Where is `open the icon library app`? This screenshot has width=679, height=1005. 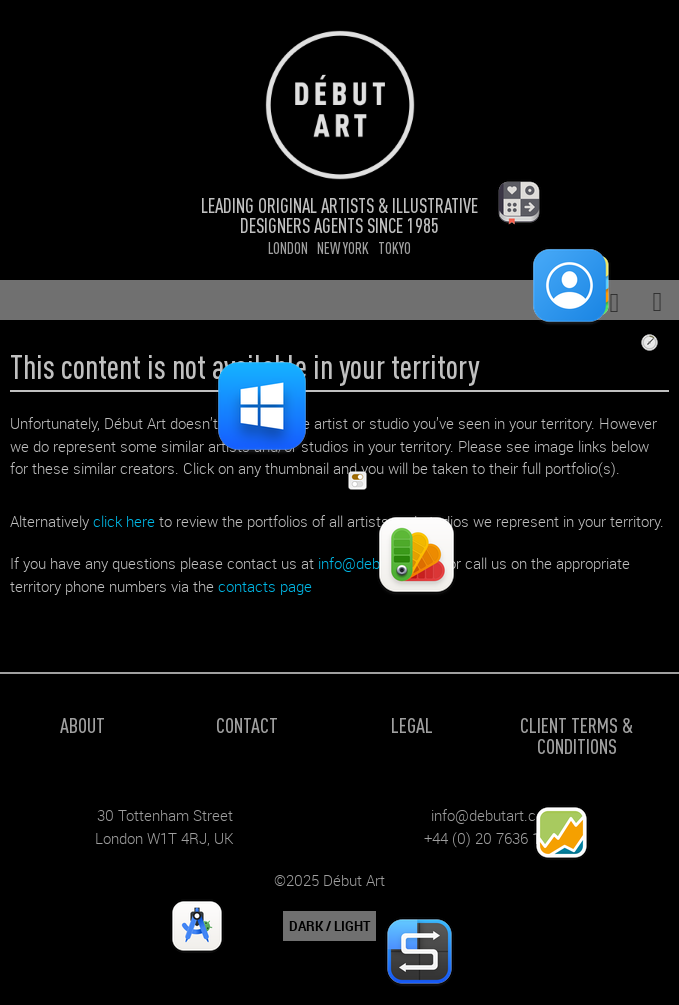
open the icon library app is located at coordinates (519, 202).